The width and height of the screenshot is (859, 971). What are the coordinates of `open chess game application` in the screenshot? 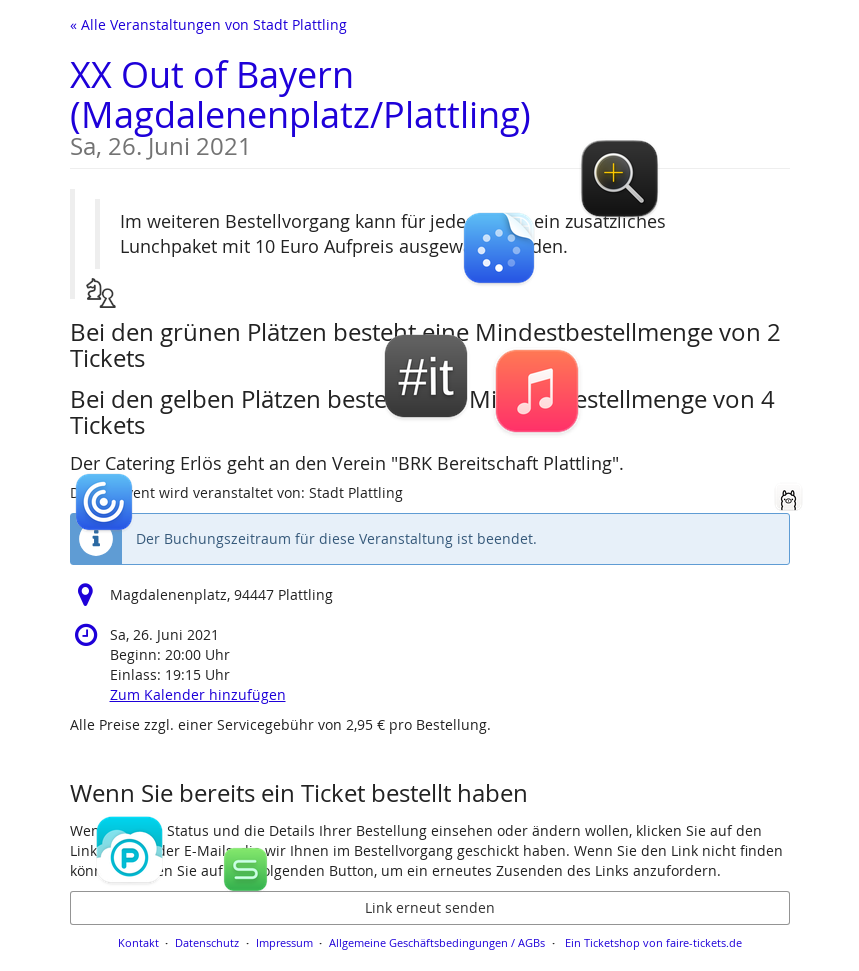 It's located at (101, 293).